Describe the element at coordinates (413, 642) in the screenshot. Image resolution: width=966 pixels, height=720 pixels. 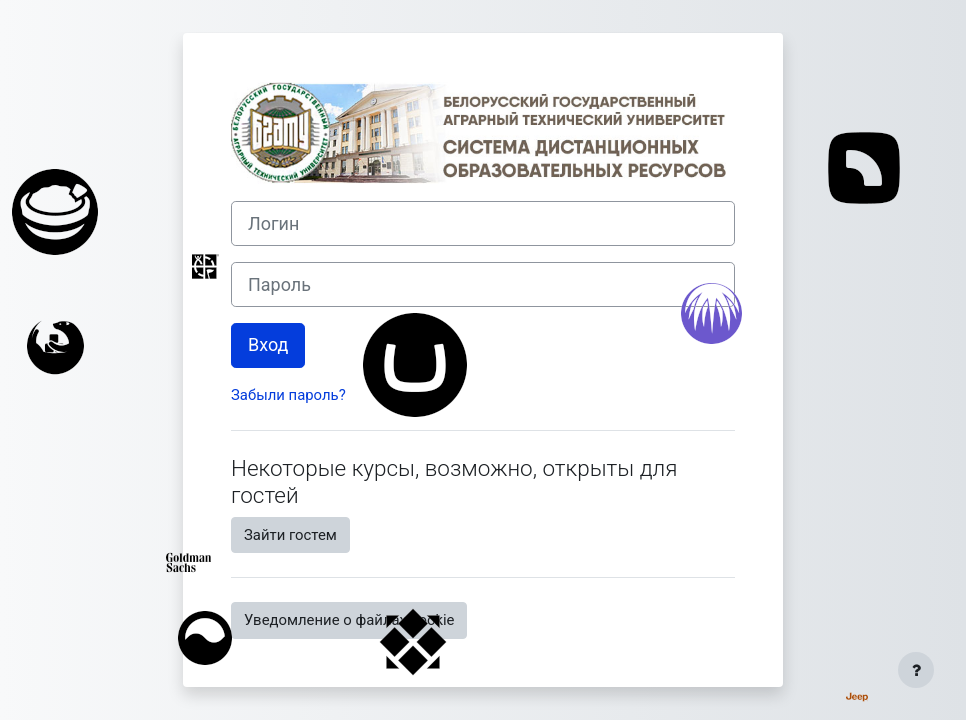
I see `centos linux operating system logo` at that location.